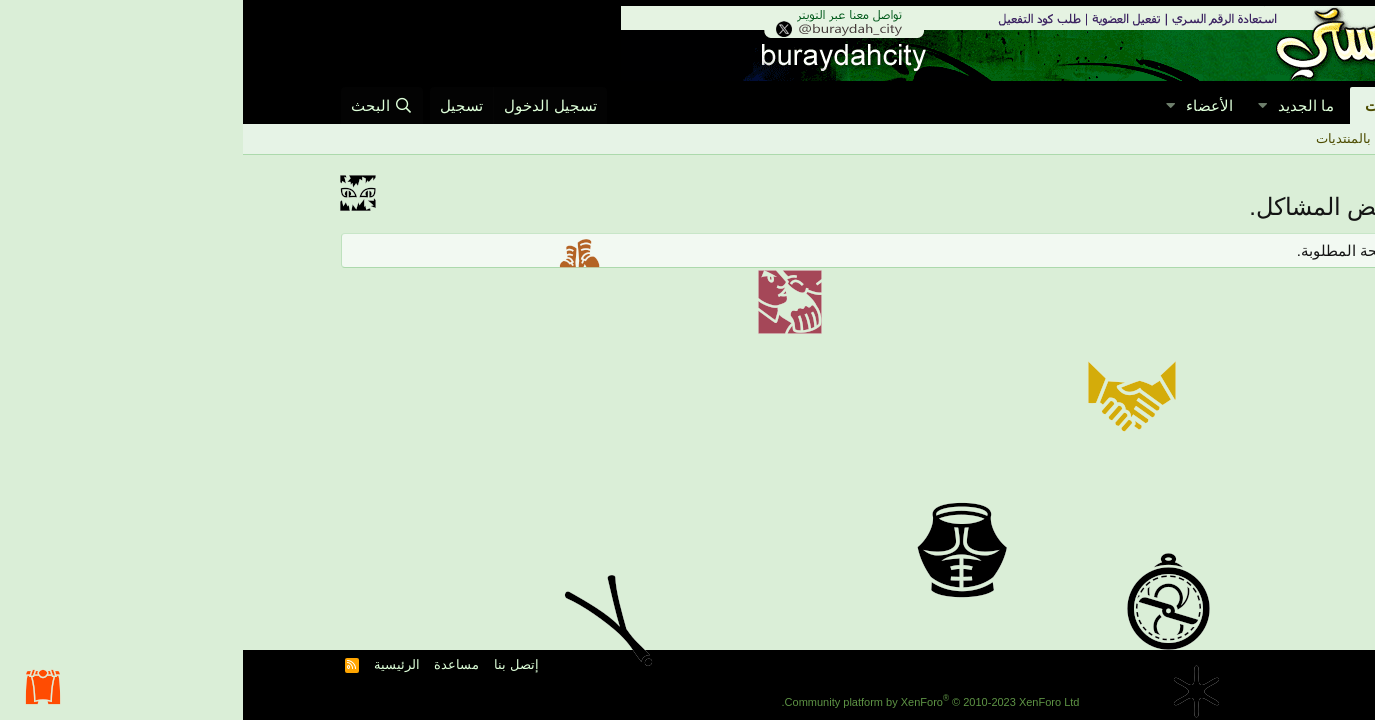 The image size is (1375, 720). I want to click on equip leather armor to your character, so click(961, 550).